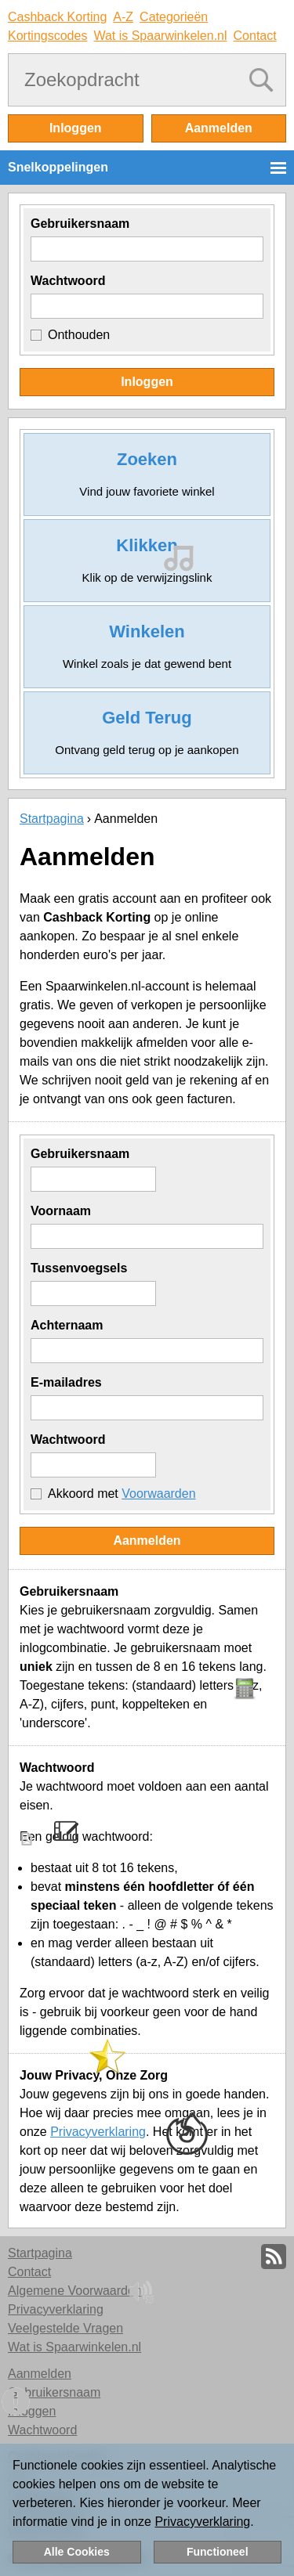  I want to click on indicates important or priority content, so click(16, 2401).